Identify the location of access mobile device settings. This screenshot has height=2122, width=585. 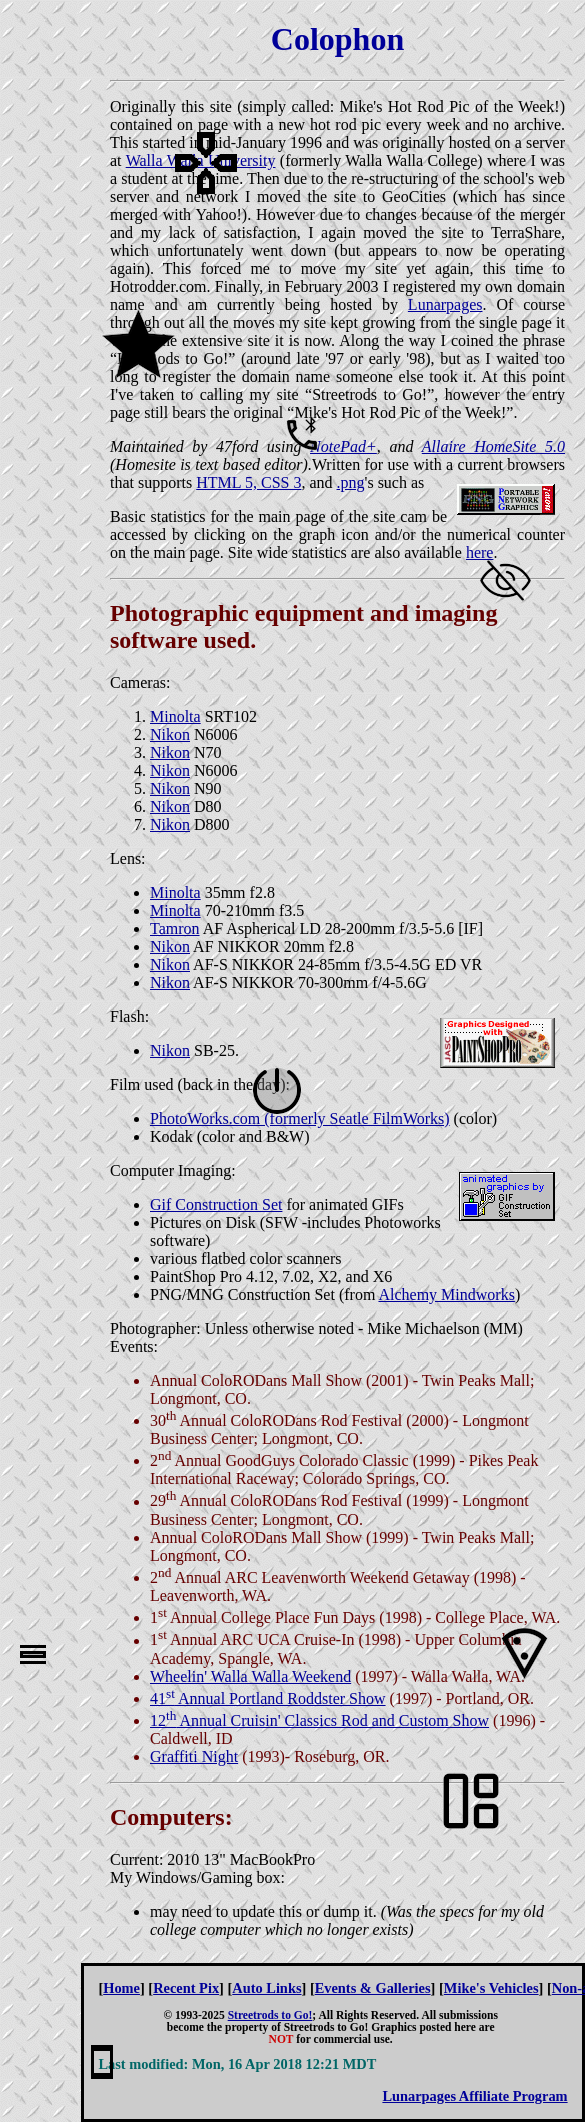
(102, 2062).